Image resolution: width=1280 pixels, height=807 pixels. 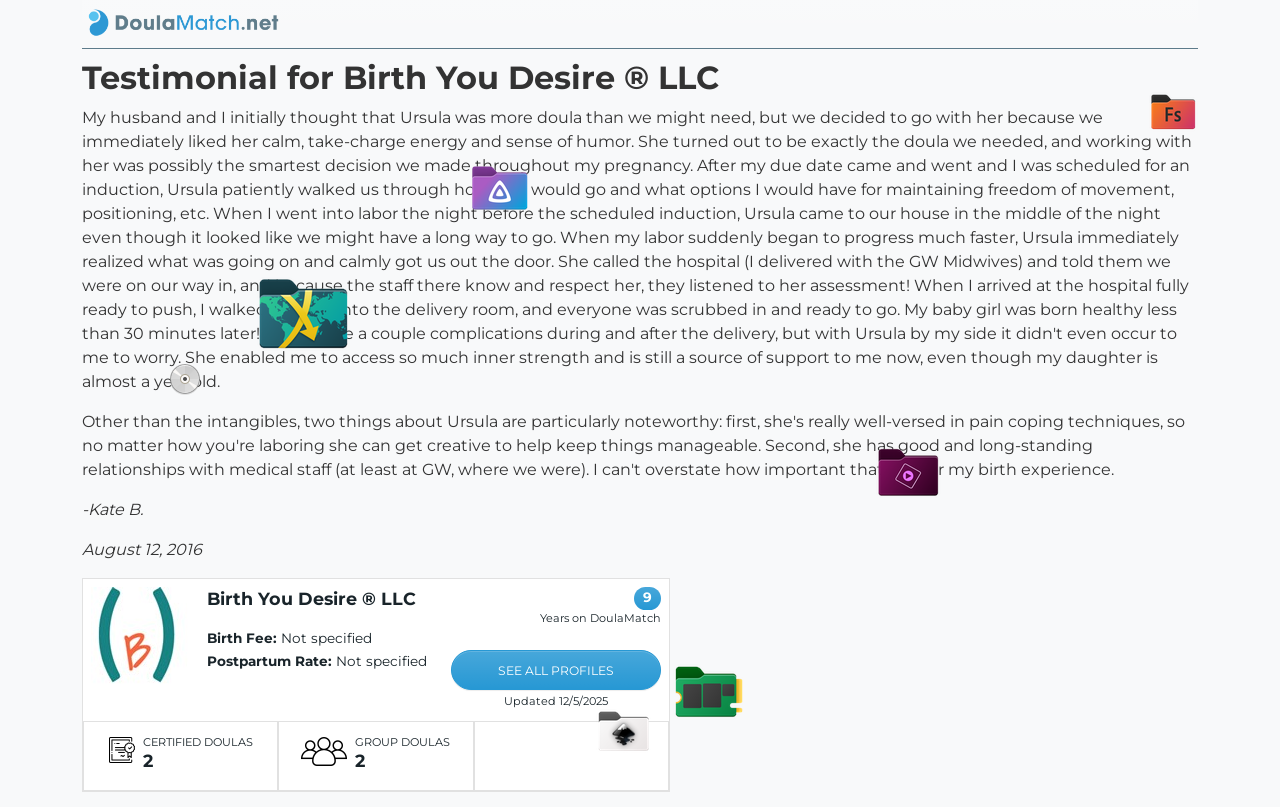 I want to click on open adobe premiere elements project folder, so click(x=908, y=474).